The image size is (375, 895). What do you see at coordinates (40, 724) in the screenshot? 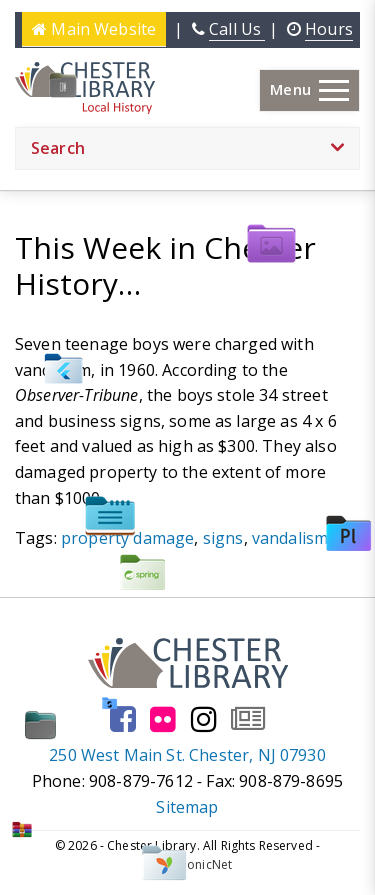
I see `view contents of an open folder` at bounding box center [40, 724].